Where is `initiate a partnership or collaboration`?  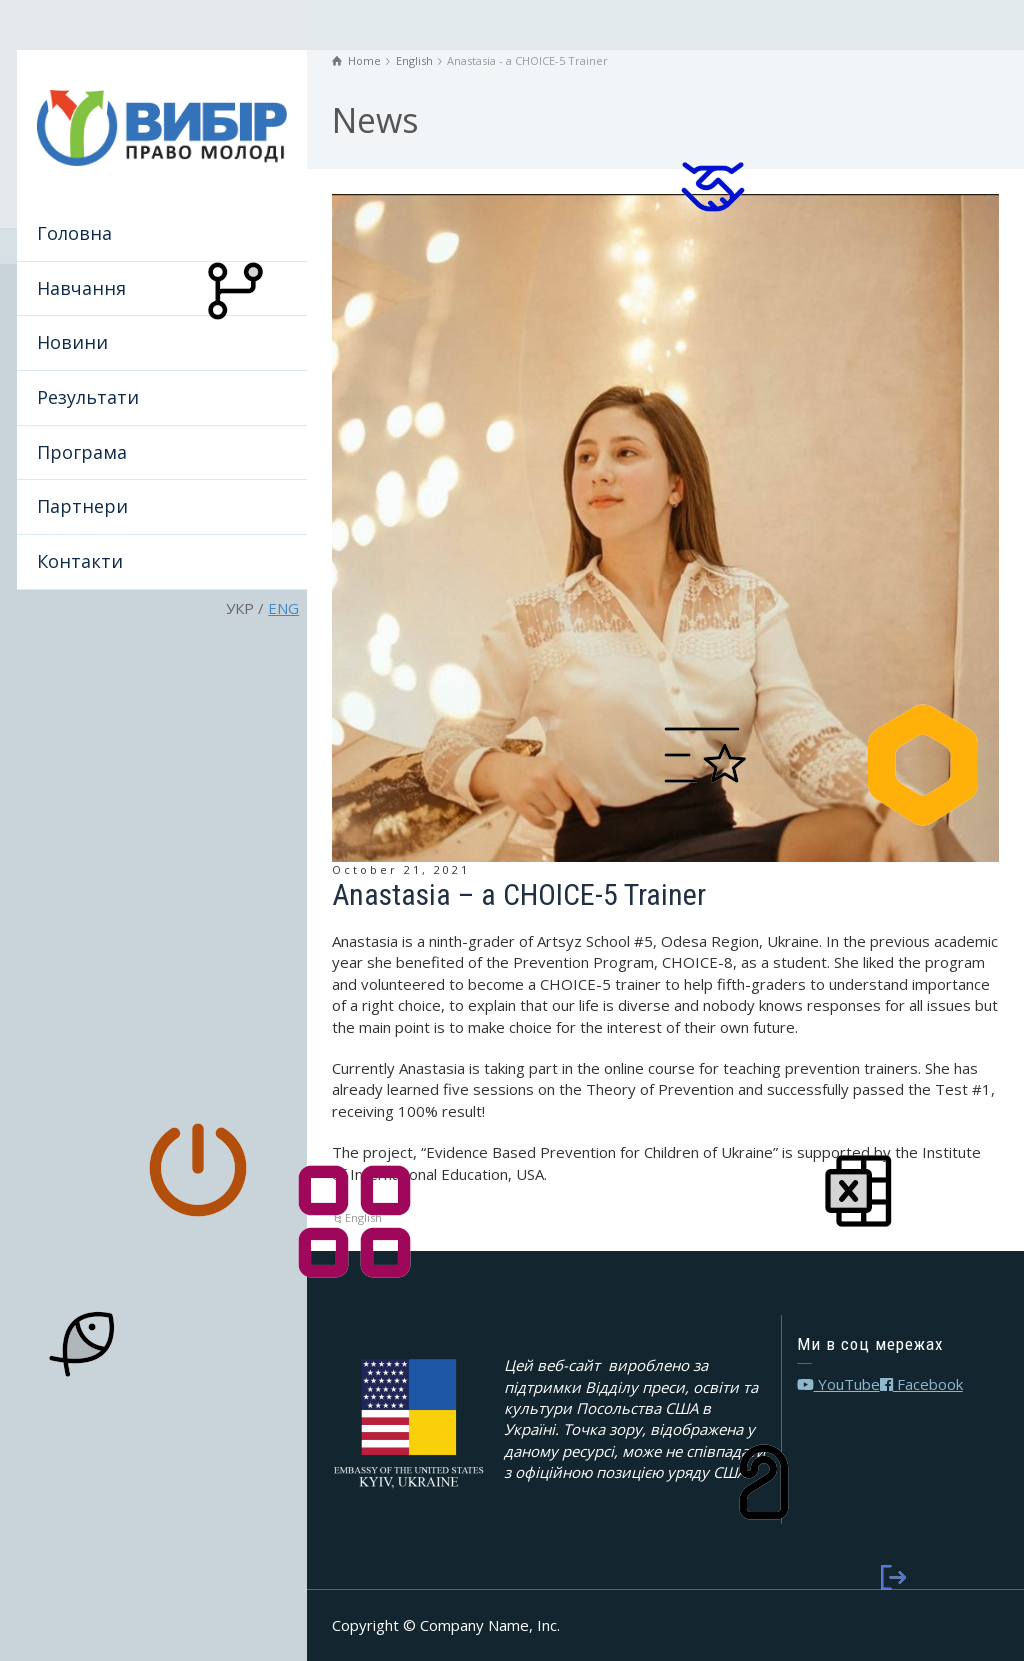
initiate a partnership or collaboration is located at coordinates (713, 186).